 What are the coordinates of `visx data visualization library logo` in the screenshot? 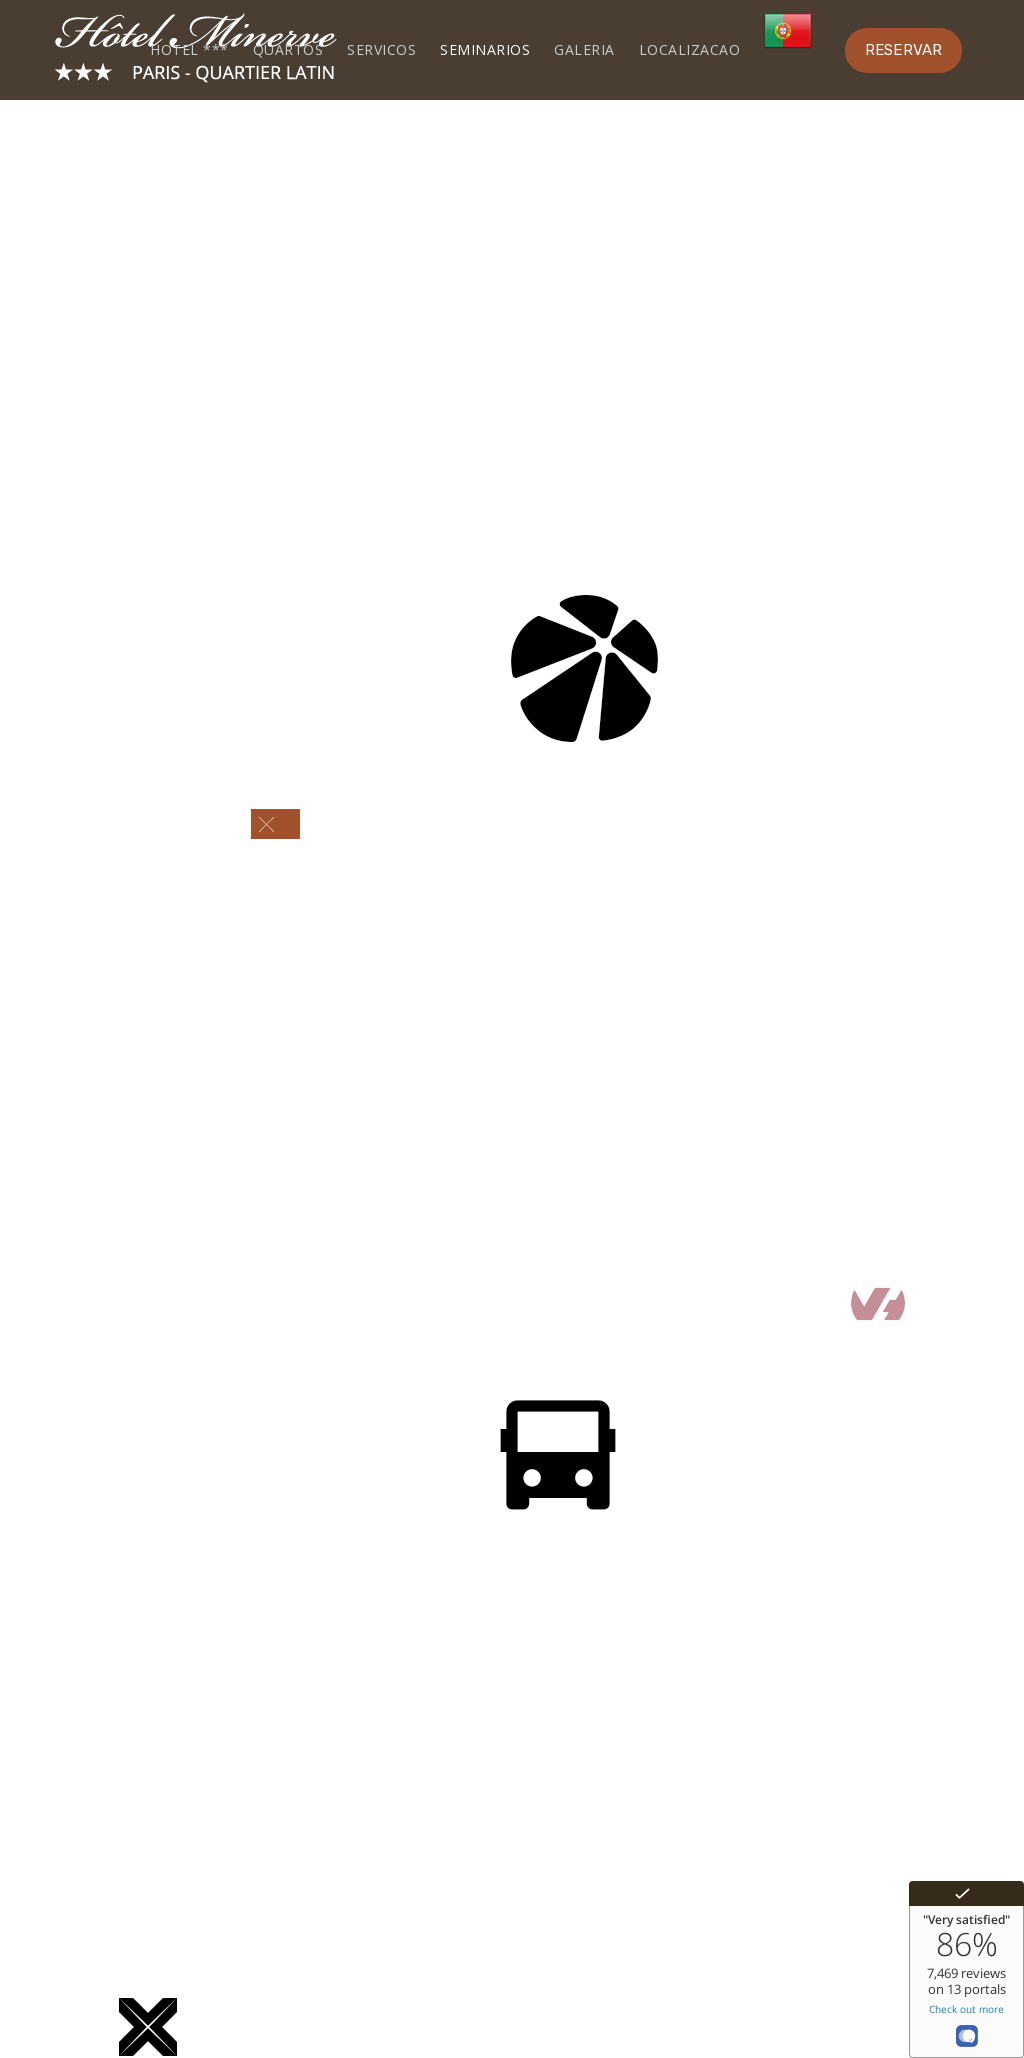 It's located at (148, 2027).